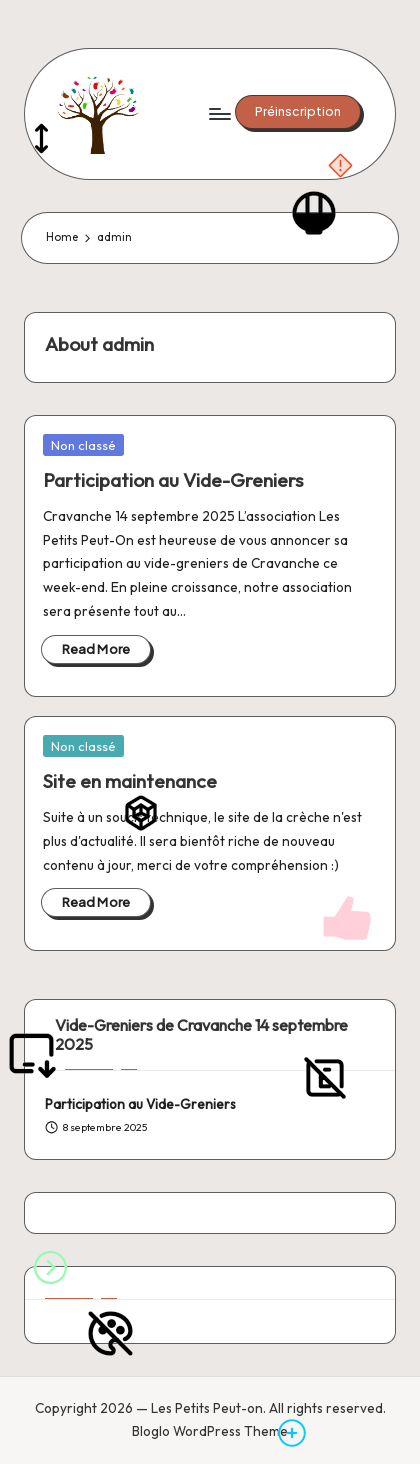 The height and width of the screenshot is (1464, 420). Describe the element at coordinates (340, 165) in the screenshot. I see `indicates a warning or caution state` at that location.